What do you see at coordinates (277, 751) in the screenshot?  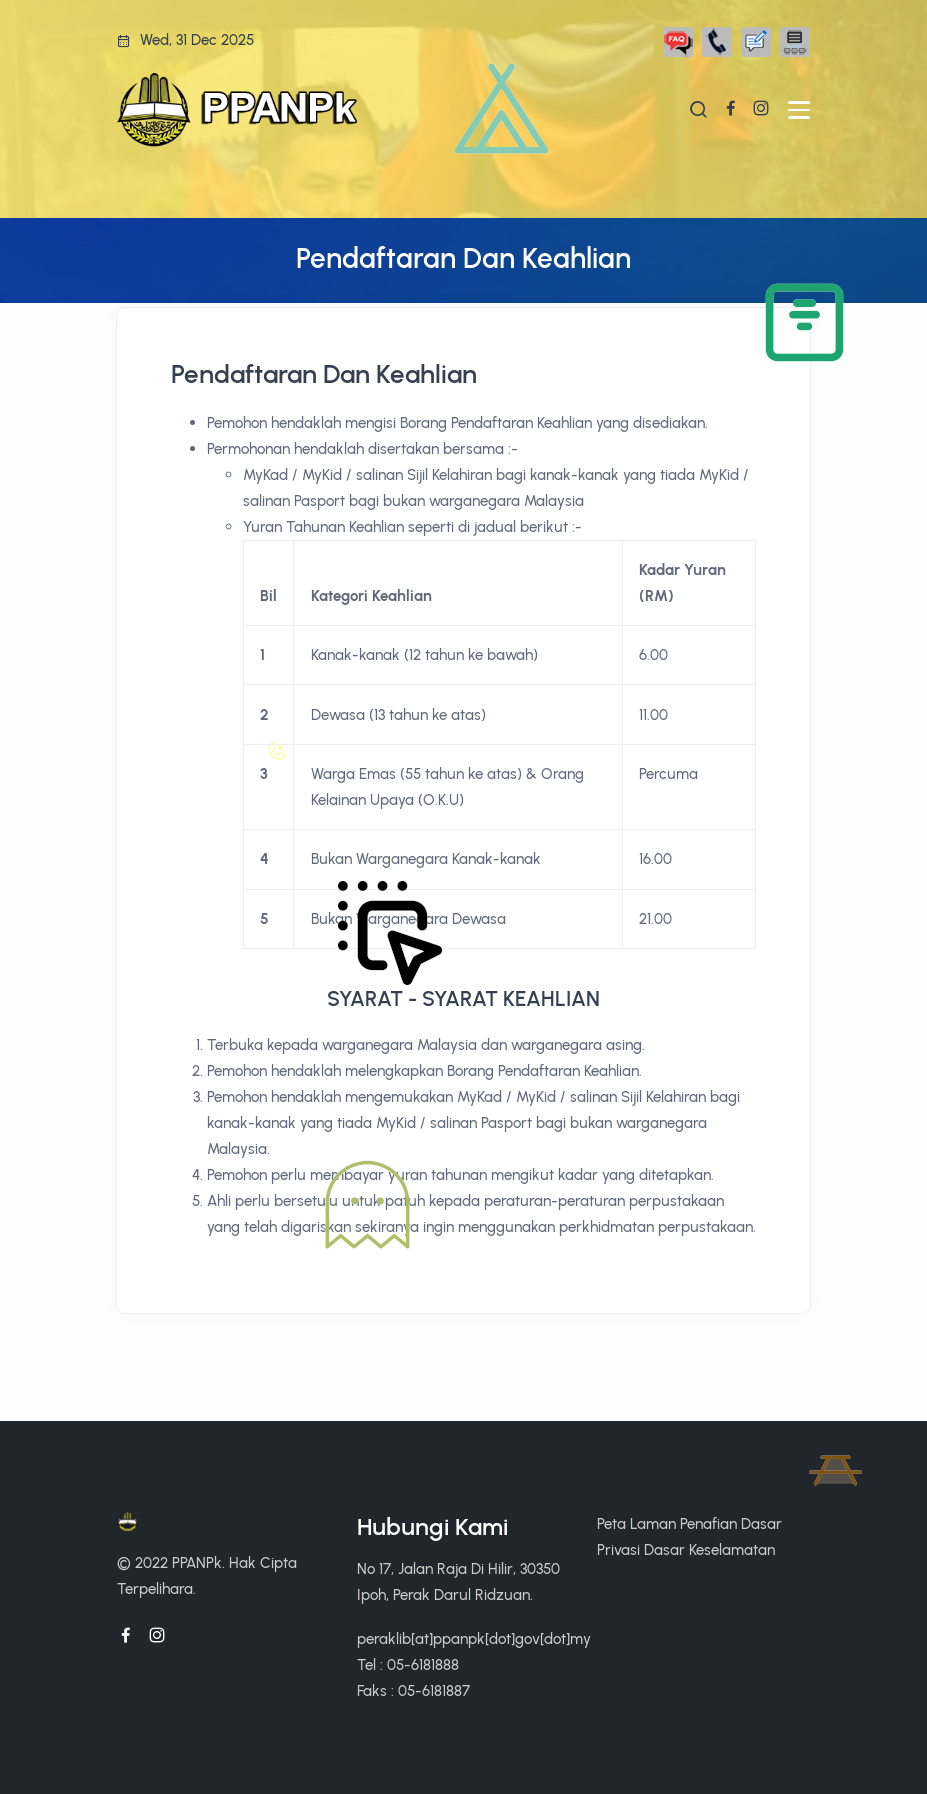 I see `incoming call notification` at bounding box center [277, 751].